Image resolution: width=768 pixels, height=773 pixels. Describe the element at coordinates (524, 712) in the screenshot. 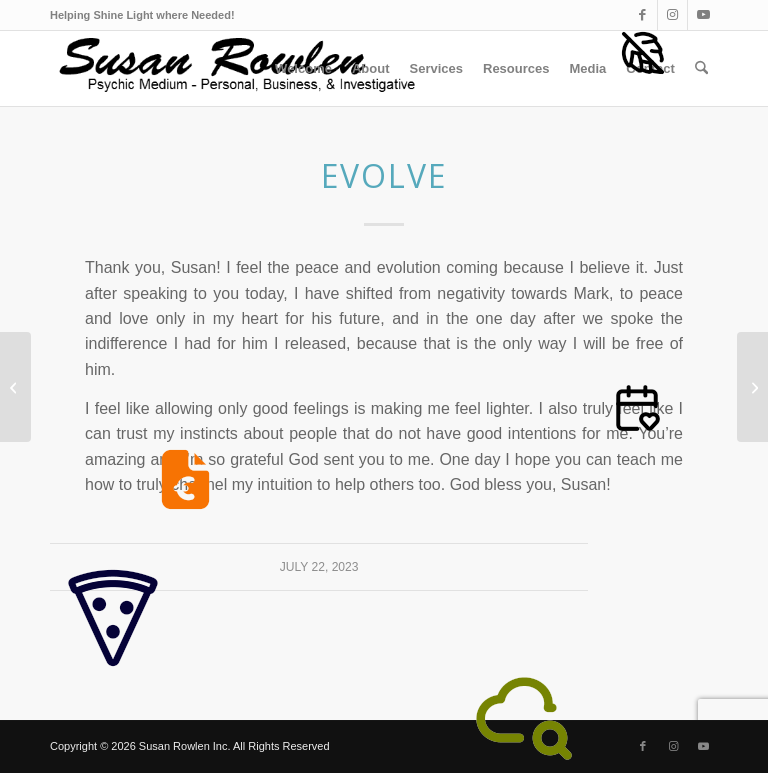

I see `search files in cloud storage` at that location.